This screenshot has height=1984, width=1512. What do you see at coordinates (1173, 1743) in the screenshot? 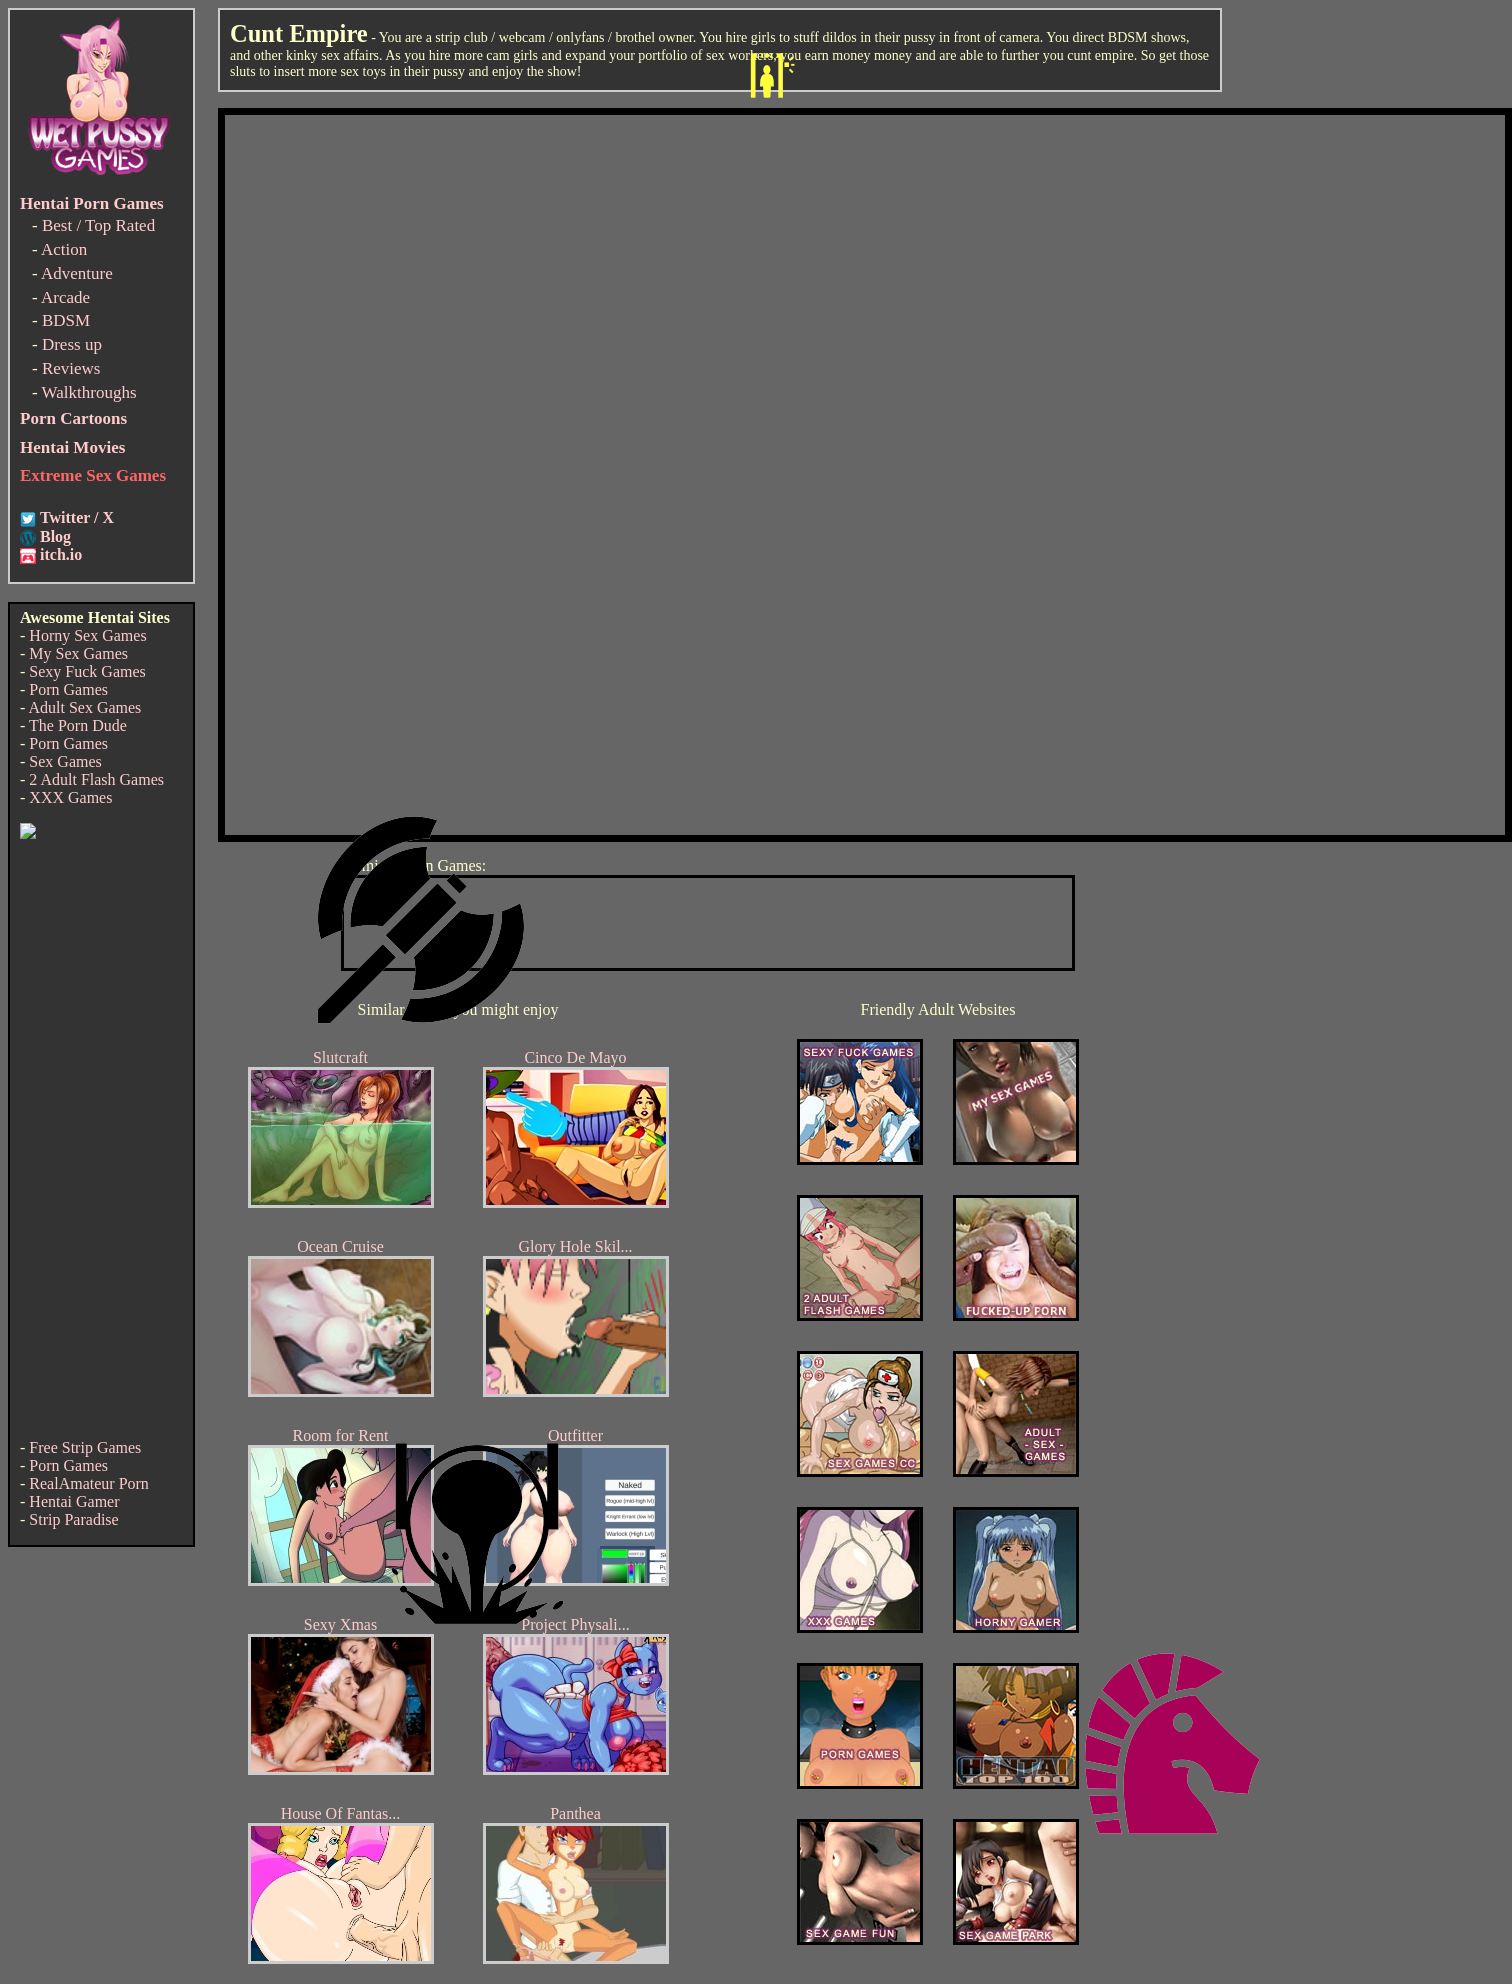
I see `select the knight piece in a chess game` at bounding box center [1173, 1743].